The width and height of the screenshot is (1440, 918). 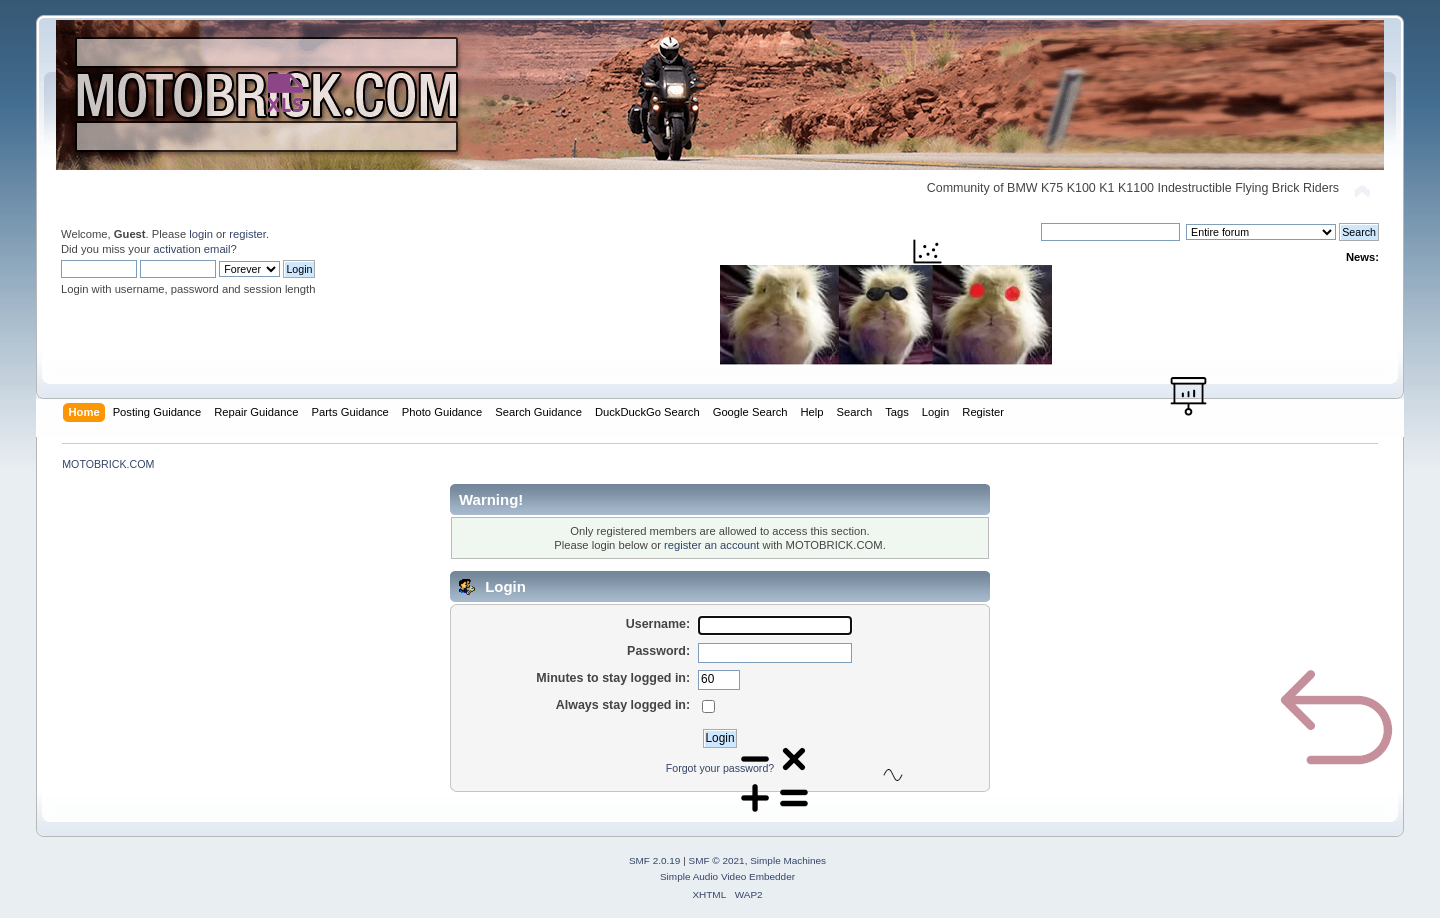 I want to click on view presentation with charts, so click(x=1188, y=393).